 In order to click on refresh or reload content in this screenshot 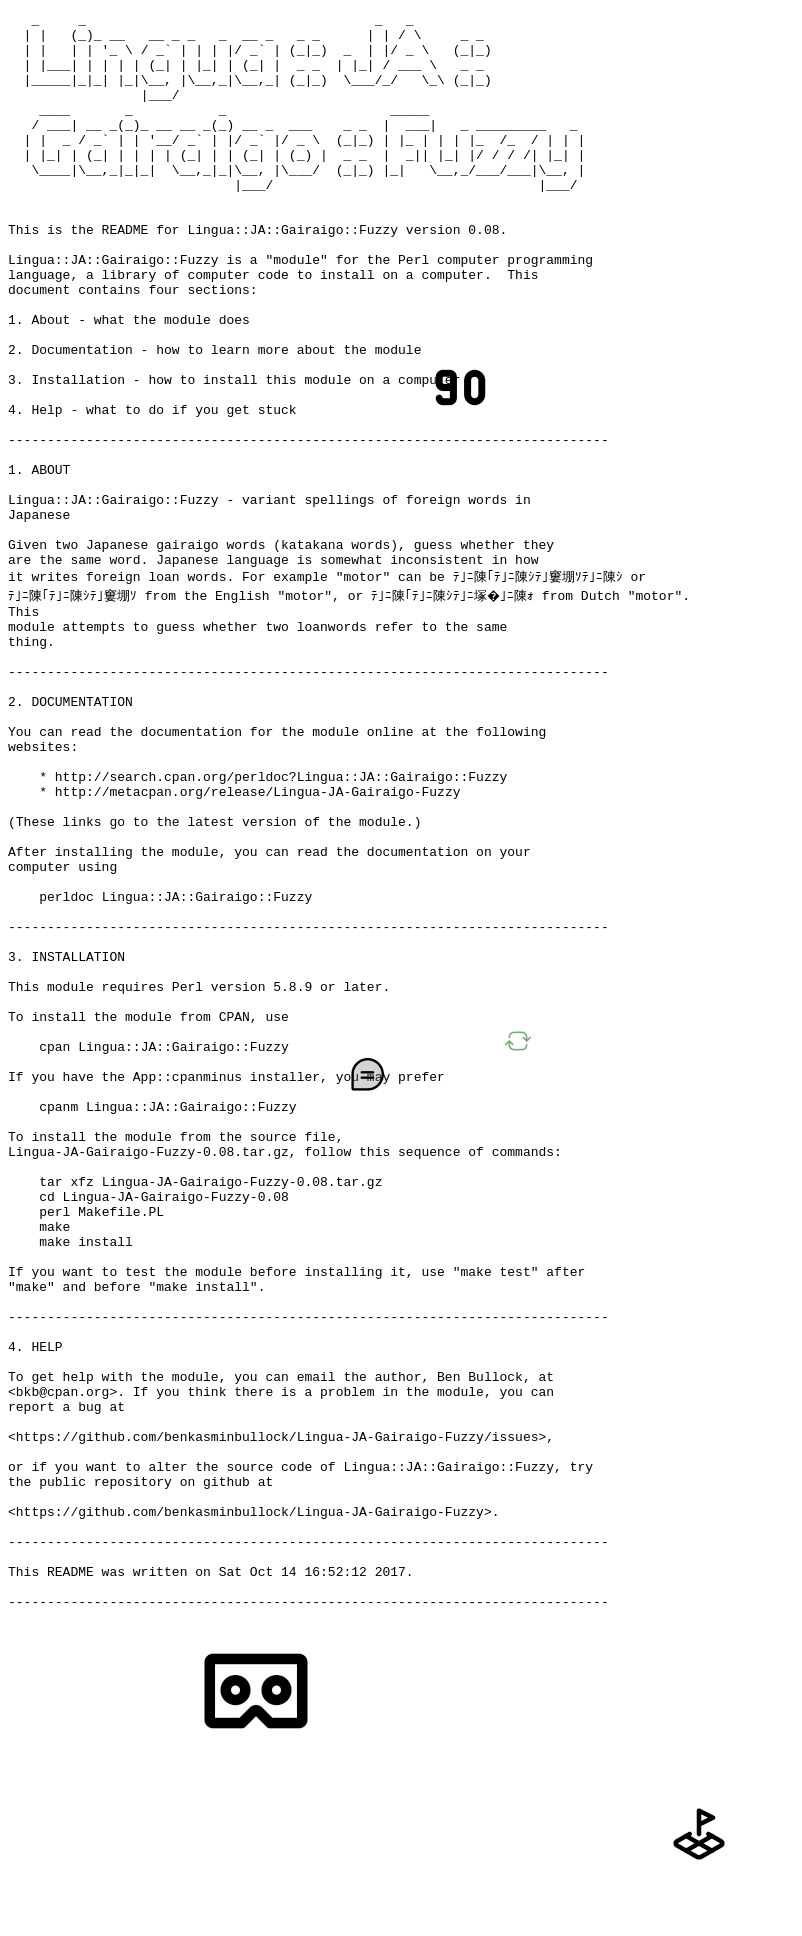, I will do `click(518, 1041)`.